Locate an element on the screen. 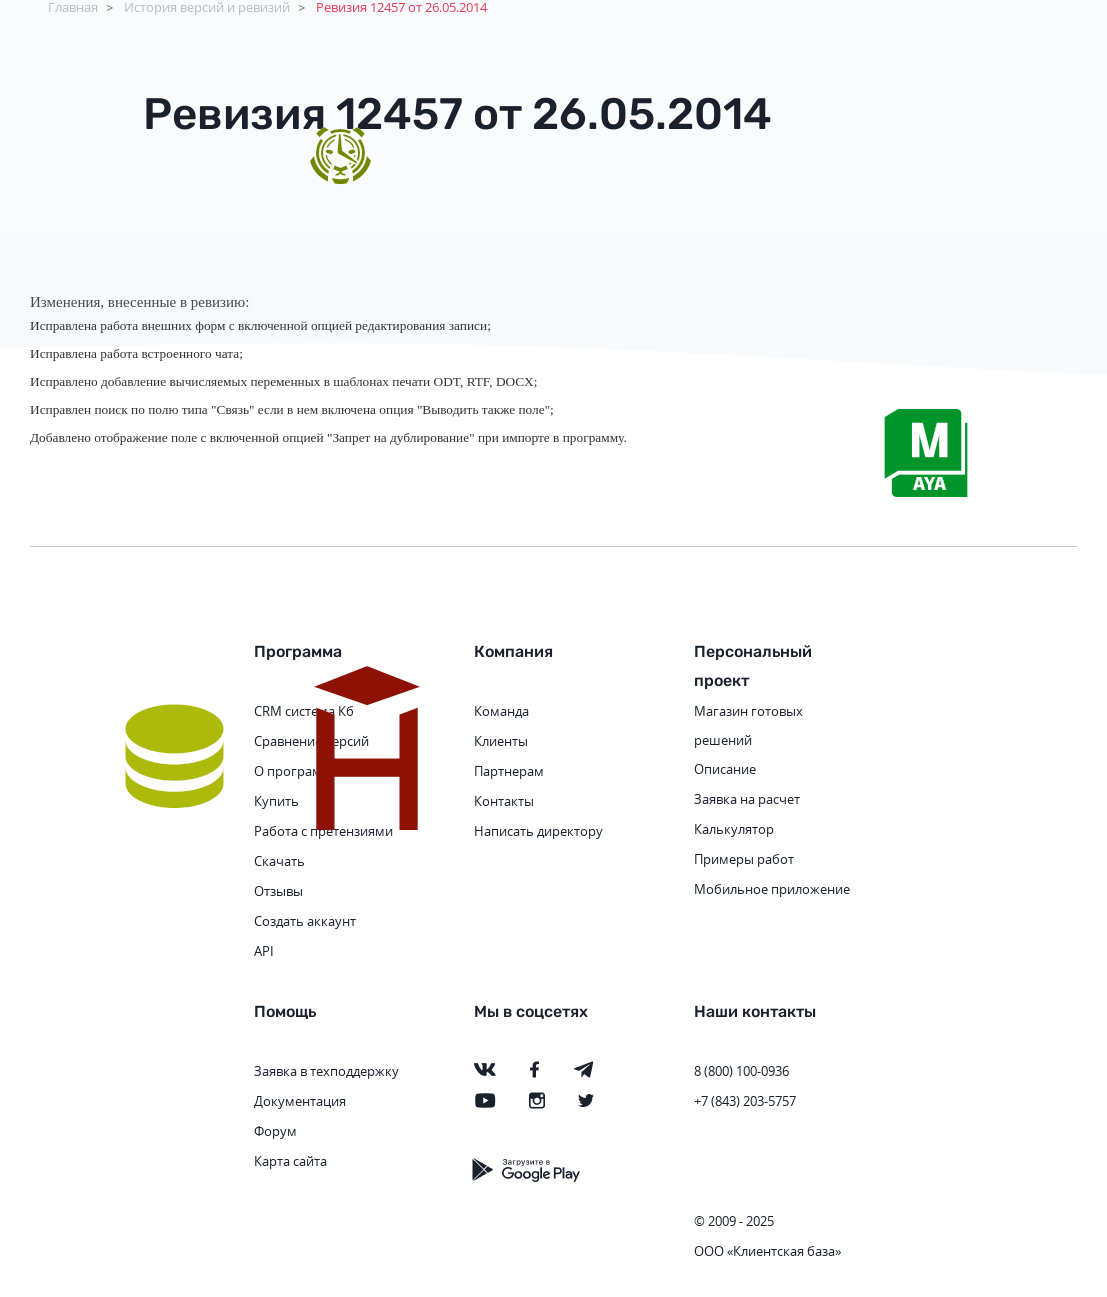 The image size is (1107, 1297). timescale database branding or product link is located at coordinates (340, 155).